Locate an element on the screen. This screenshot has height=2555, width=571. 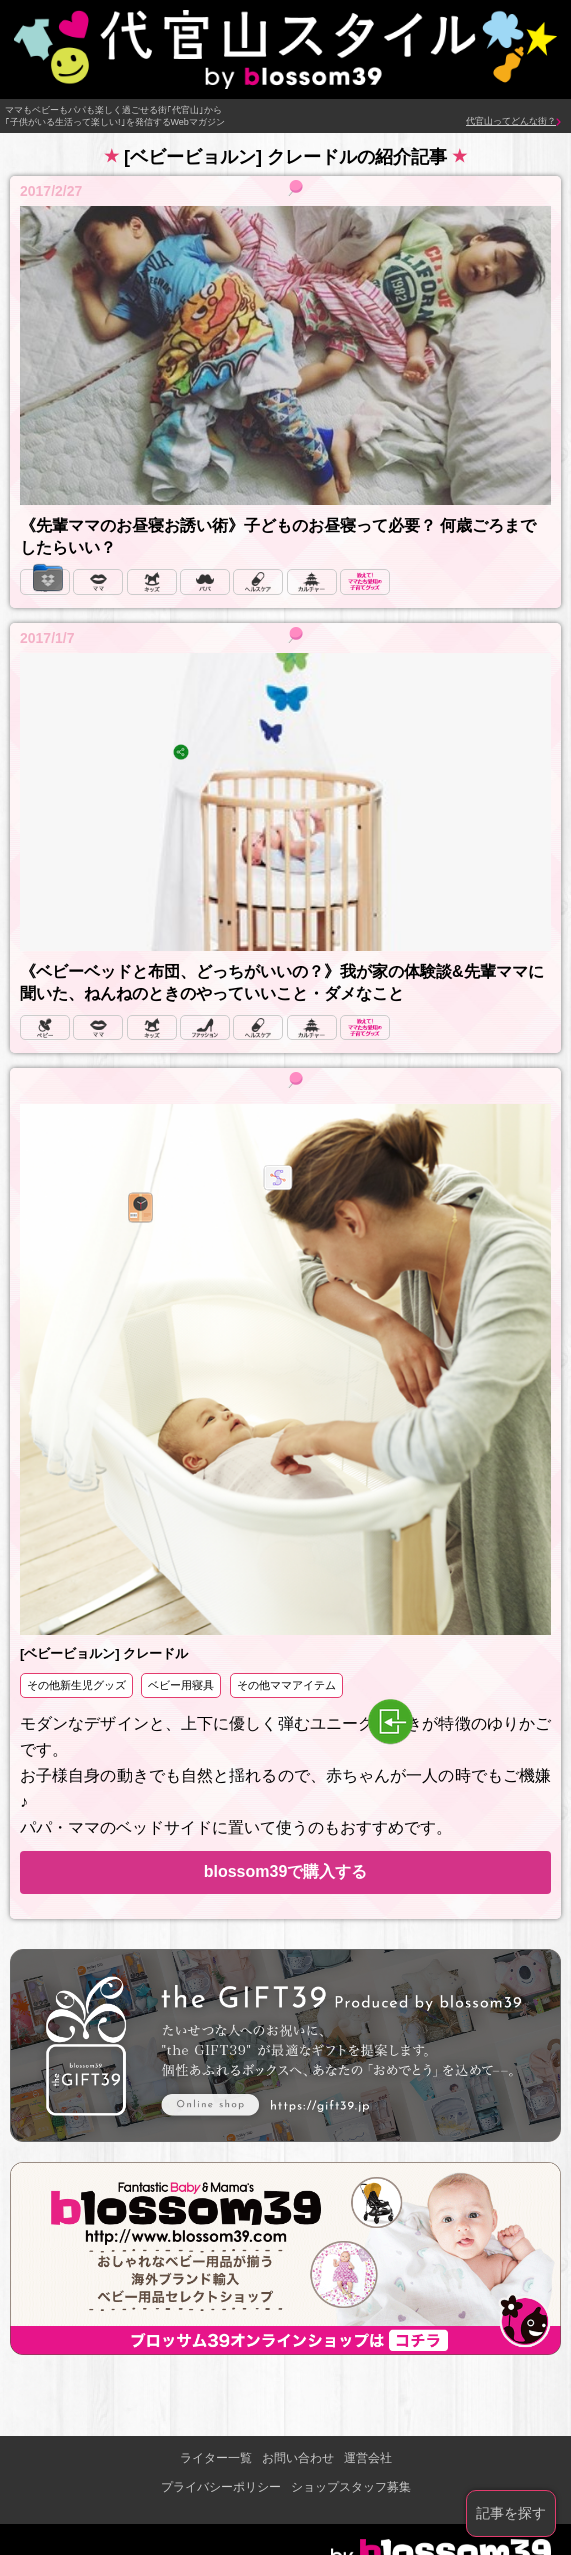
log out of the current user session is located at coordinates (390, 1721).